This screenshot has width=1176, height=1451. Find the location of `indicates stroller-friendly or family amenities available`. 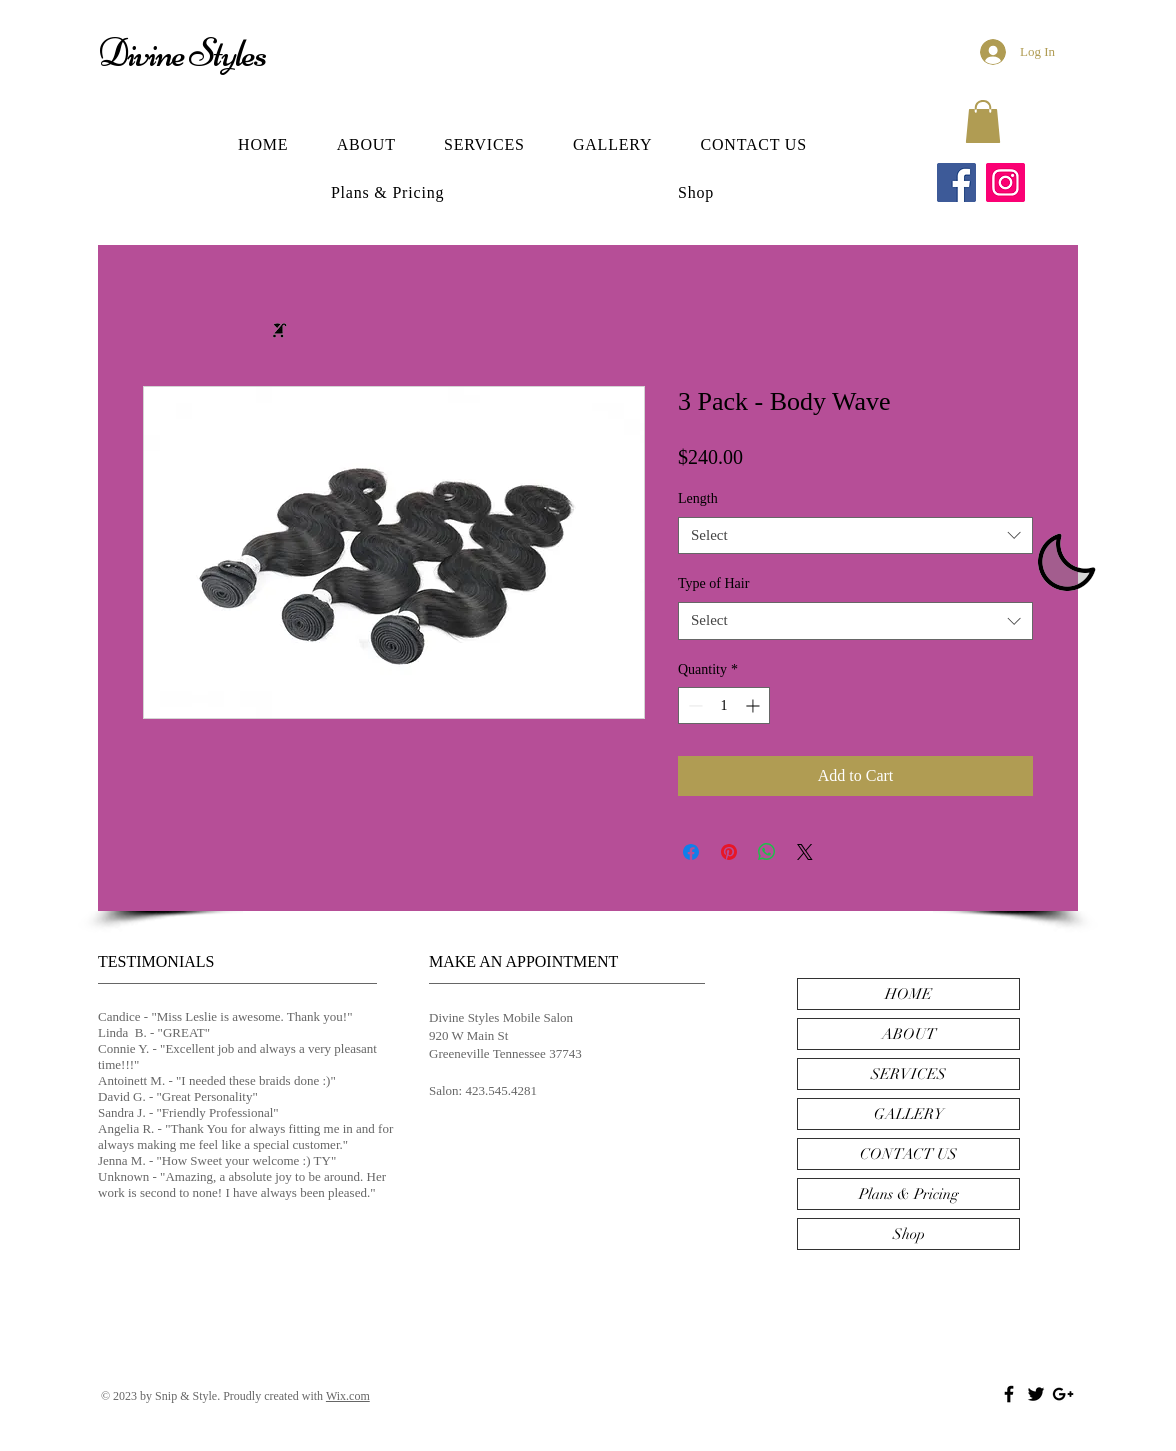

indicates stroller-friendly or family amenities available is located at coordinates (279, 330).